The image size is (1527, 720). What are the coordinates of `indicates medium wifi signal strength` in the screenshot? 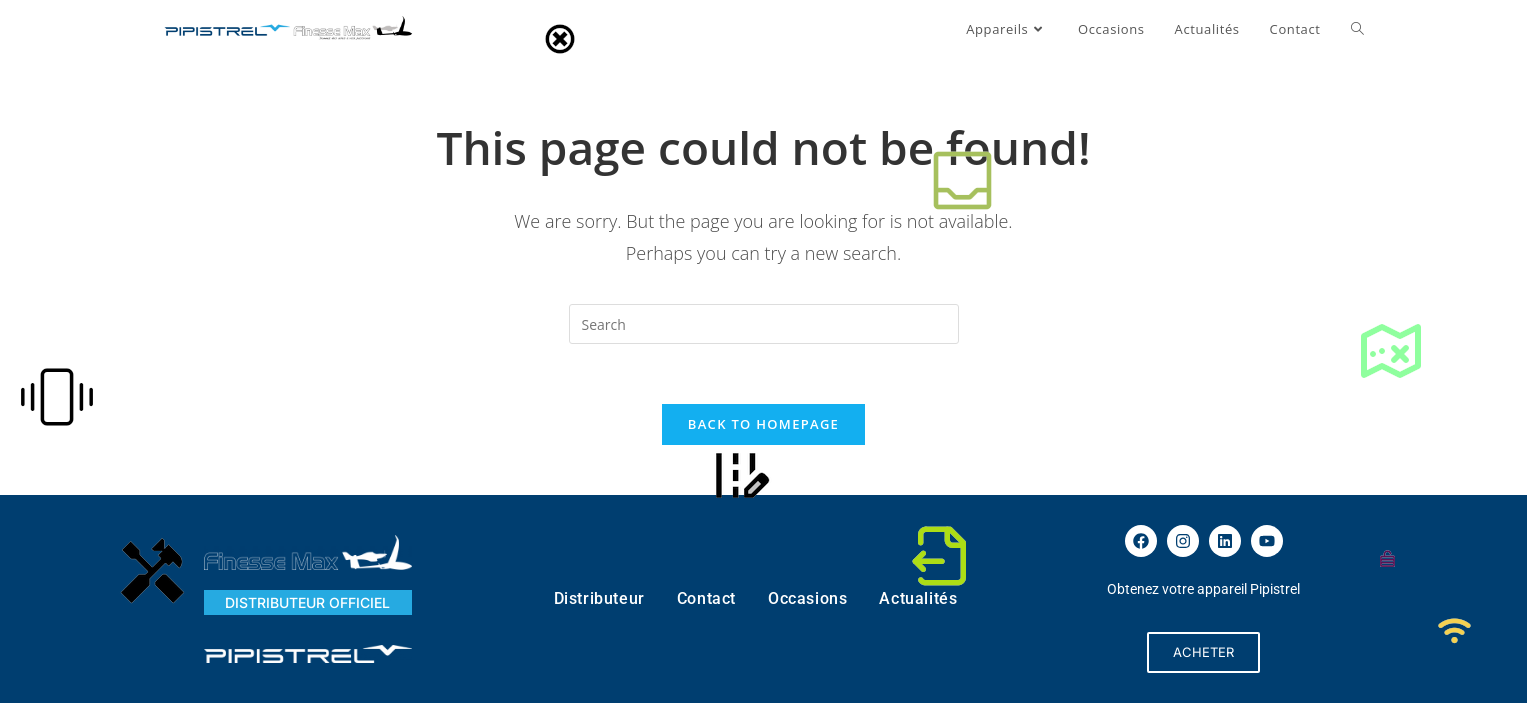 It's located at (1454, 625).